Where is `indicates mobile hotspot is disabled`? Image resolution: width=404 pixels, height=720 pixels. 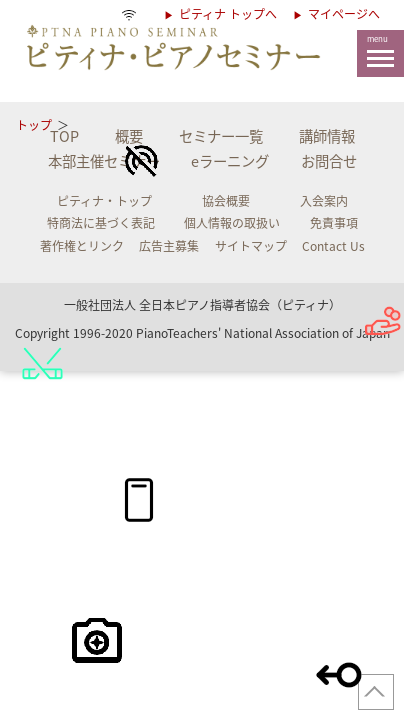
indicates mobile hotspot is disabled is located at coordinates (141, 161).